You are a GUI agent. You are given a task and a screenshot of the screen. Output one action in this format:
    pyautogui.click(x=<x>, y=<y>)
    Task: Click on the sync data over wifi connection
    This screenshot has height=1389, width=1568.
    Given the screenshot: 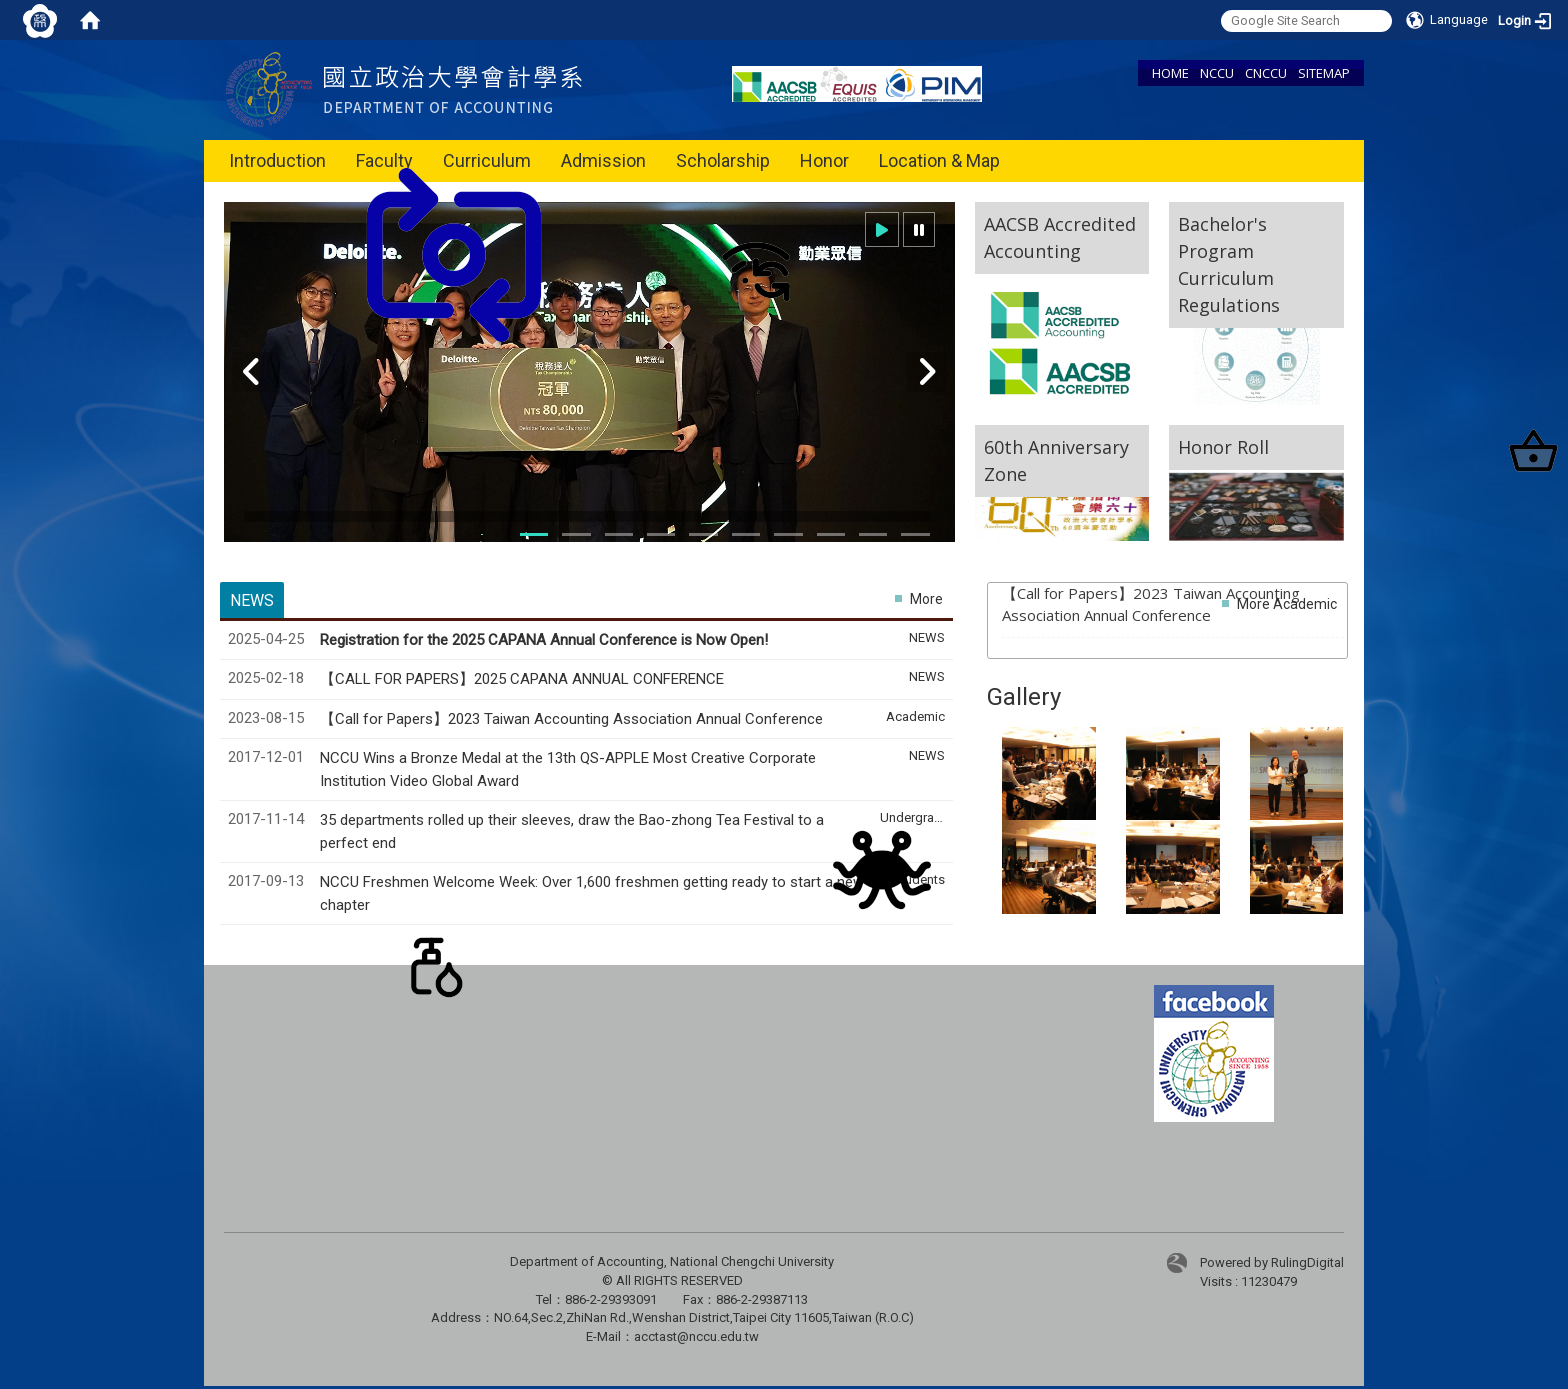 What is the action you would take?
    pyautogui.click(x=756, y=267)
    